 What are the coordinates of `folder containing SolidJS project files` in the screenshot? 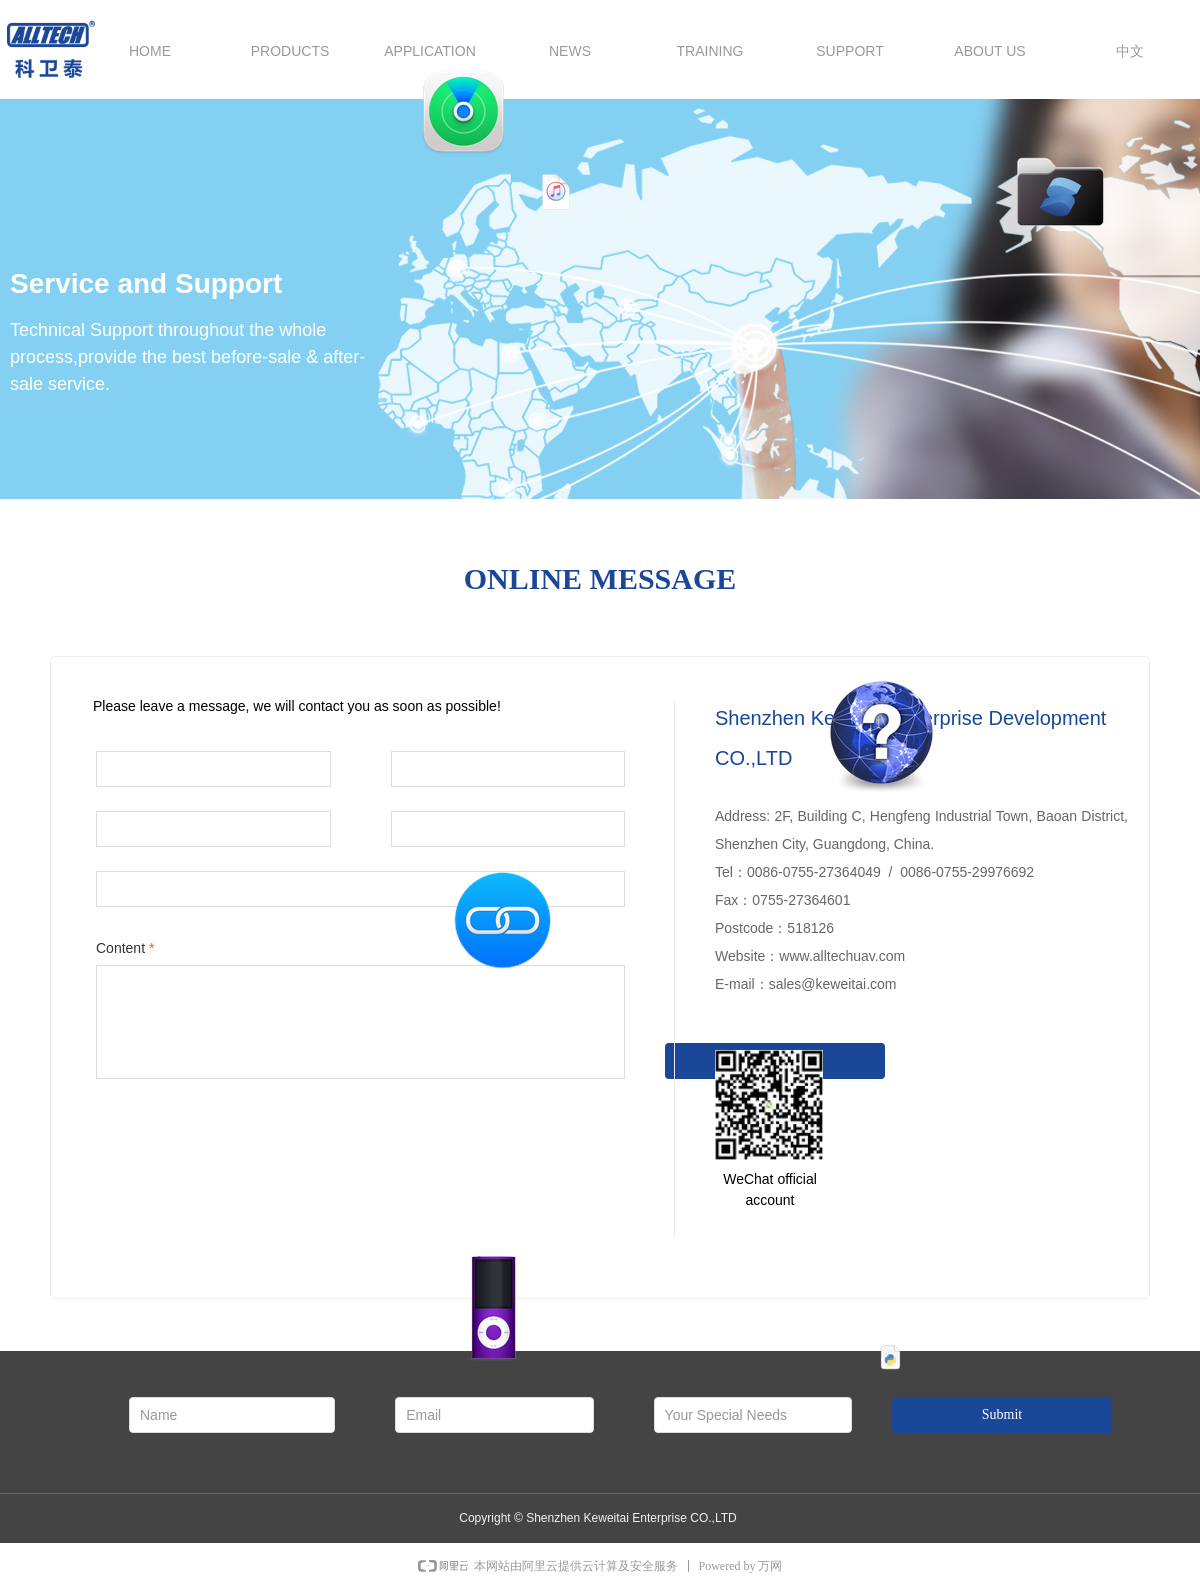 It's located at (1060, 194).